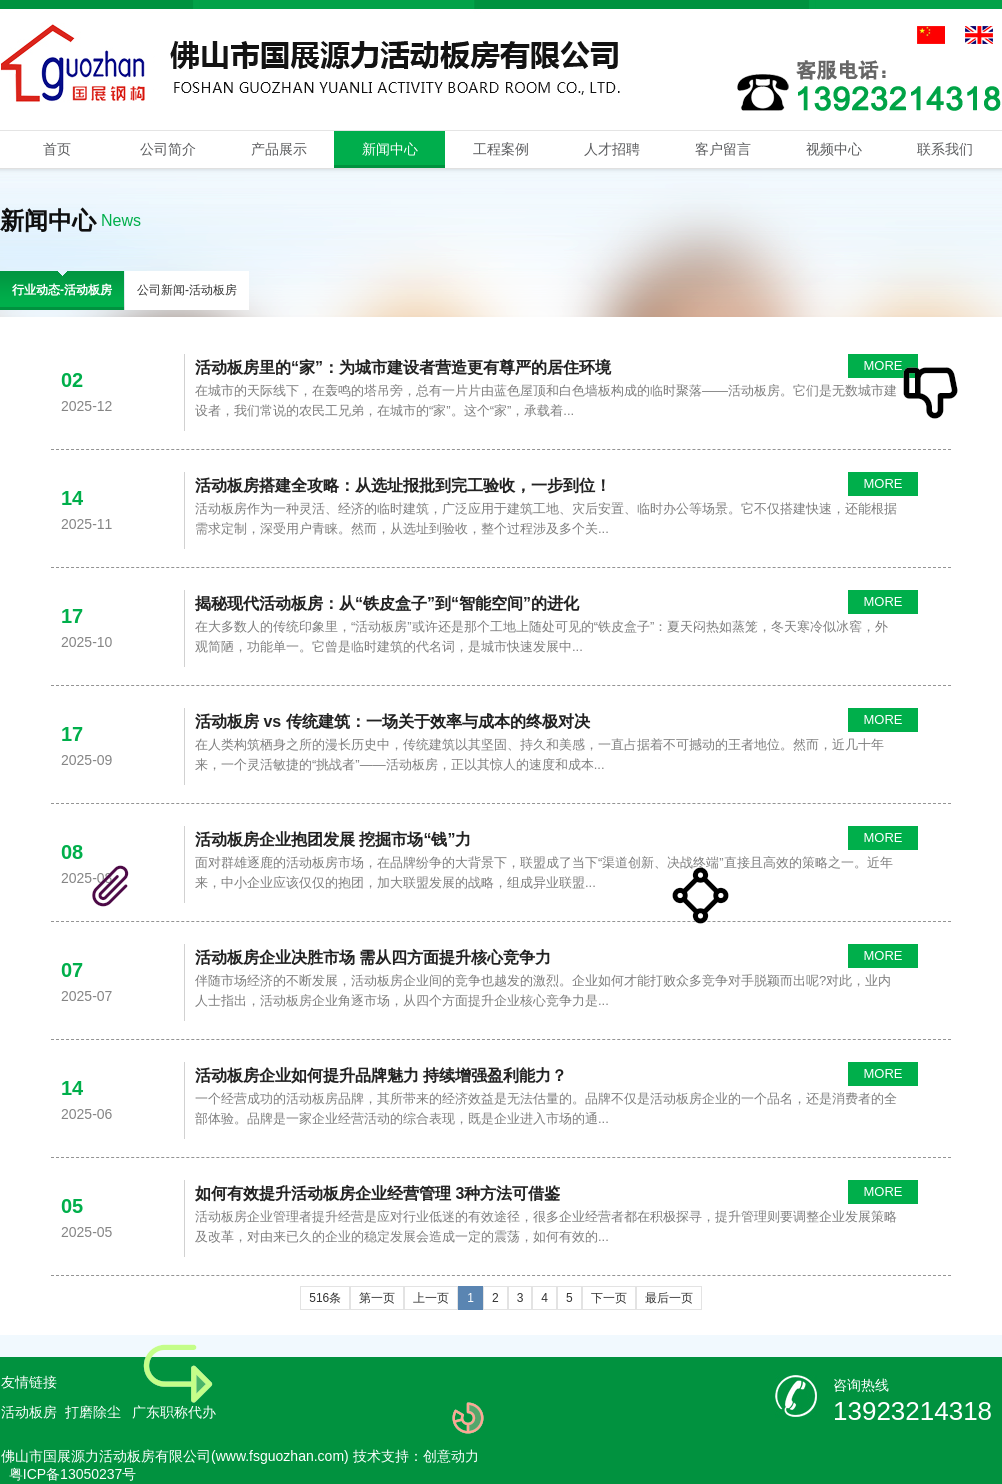 The image size is (1002, 1484). What do you see at coordinates (468, 1418) in the screenshot?
I see `view analytics breakdown` at bounding box center [468, 1418].